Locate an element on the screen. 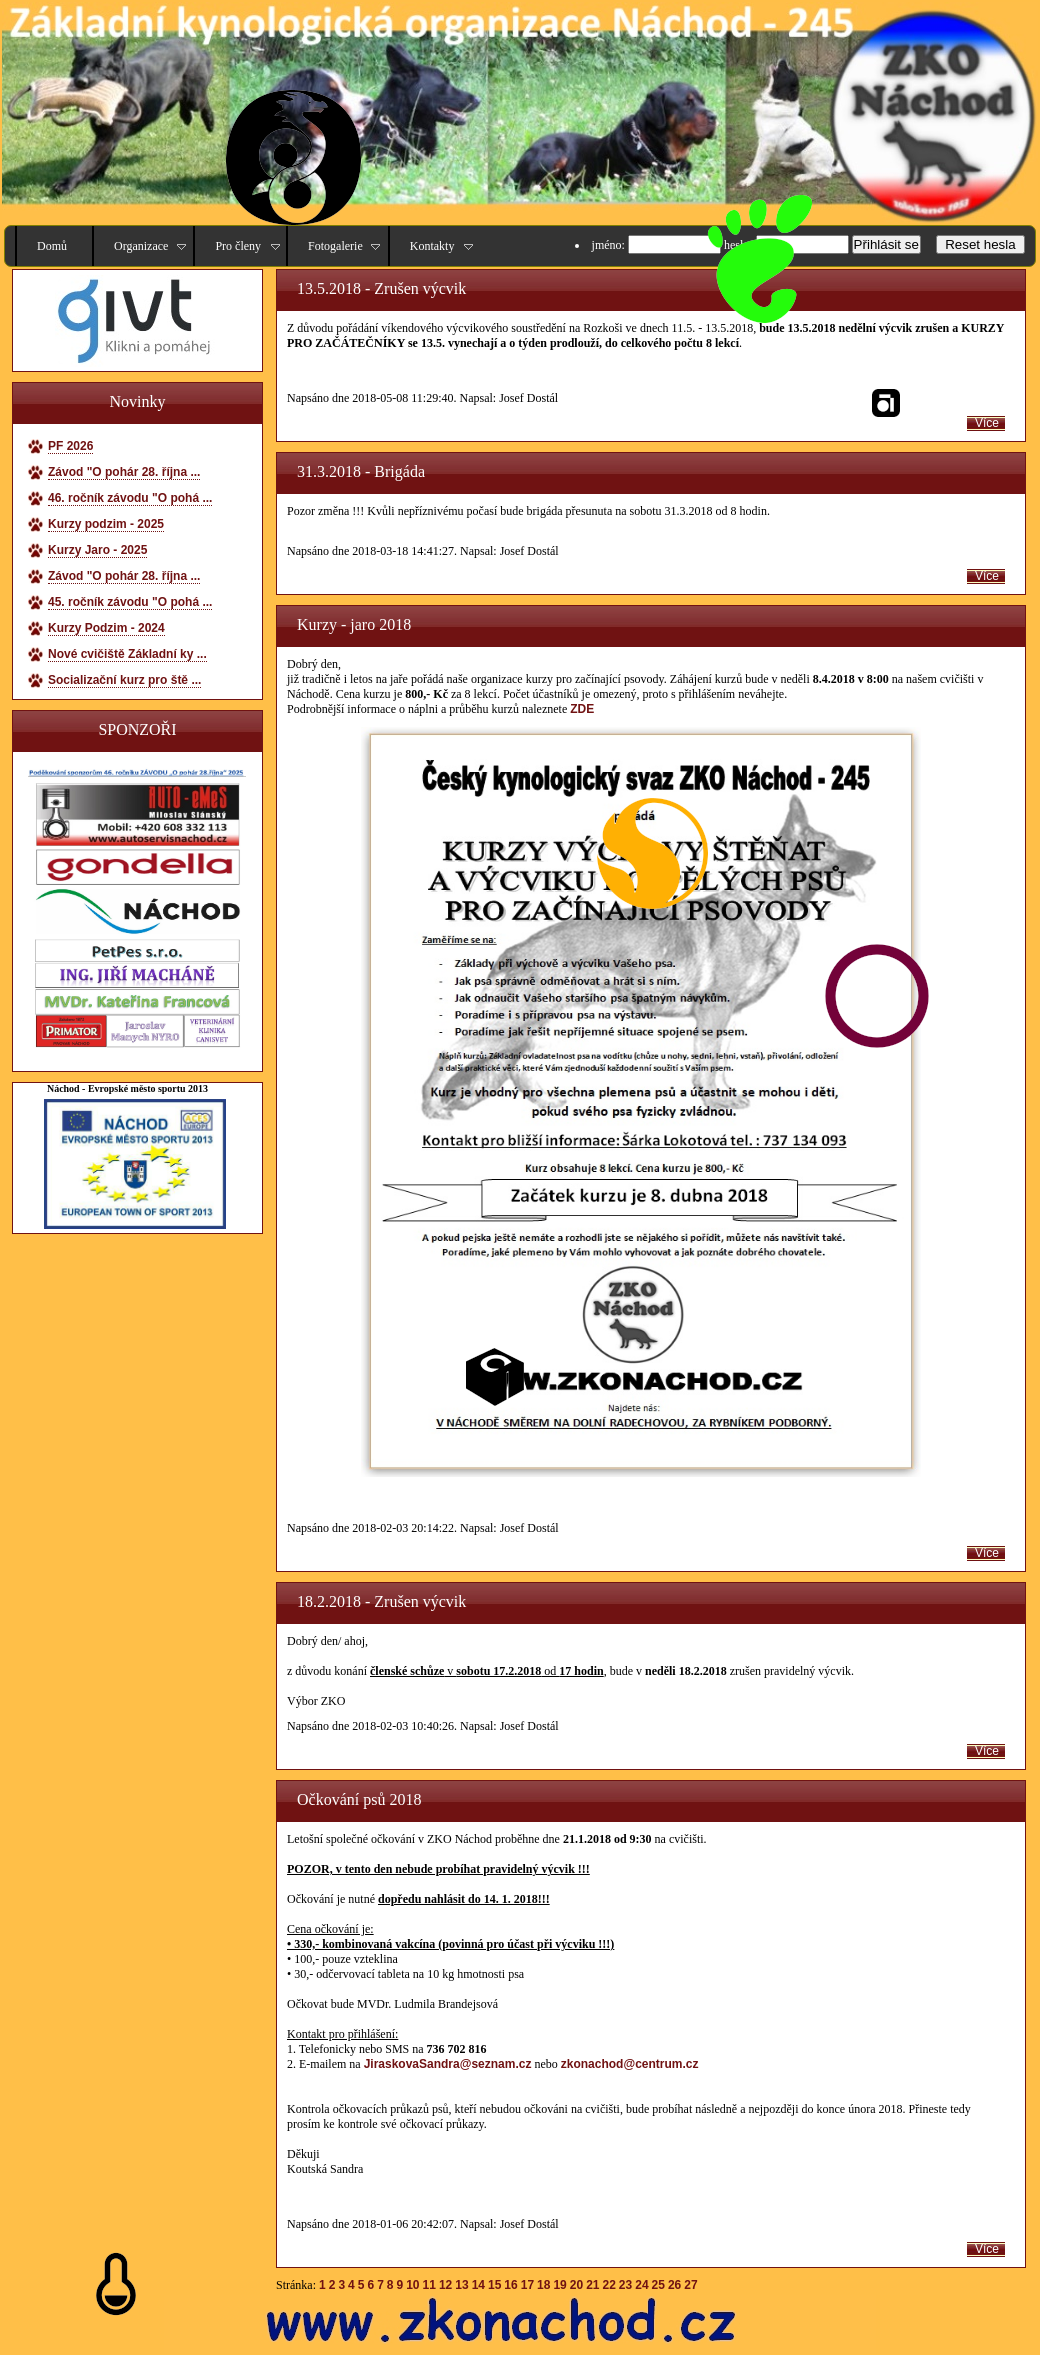 Image resolution: width=1040 pixels, height=2355 pixels. unselected radio button or checkbox option is located at coordinates (877, 996).